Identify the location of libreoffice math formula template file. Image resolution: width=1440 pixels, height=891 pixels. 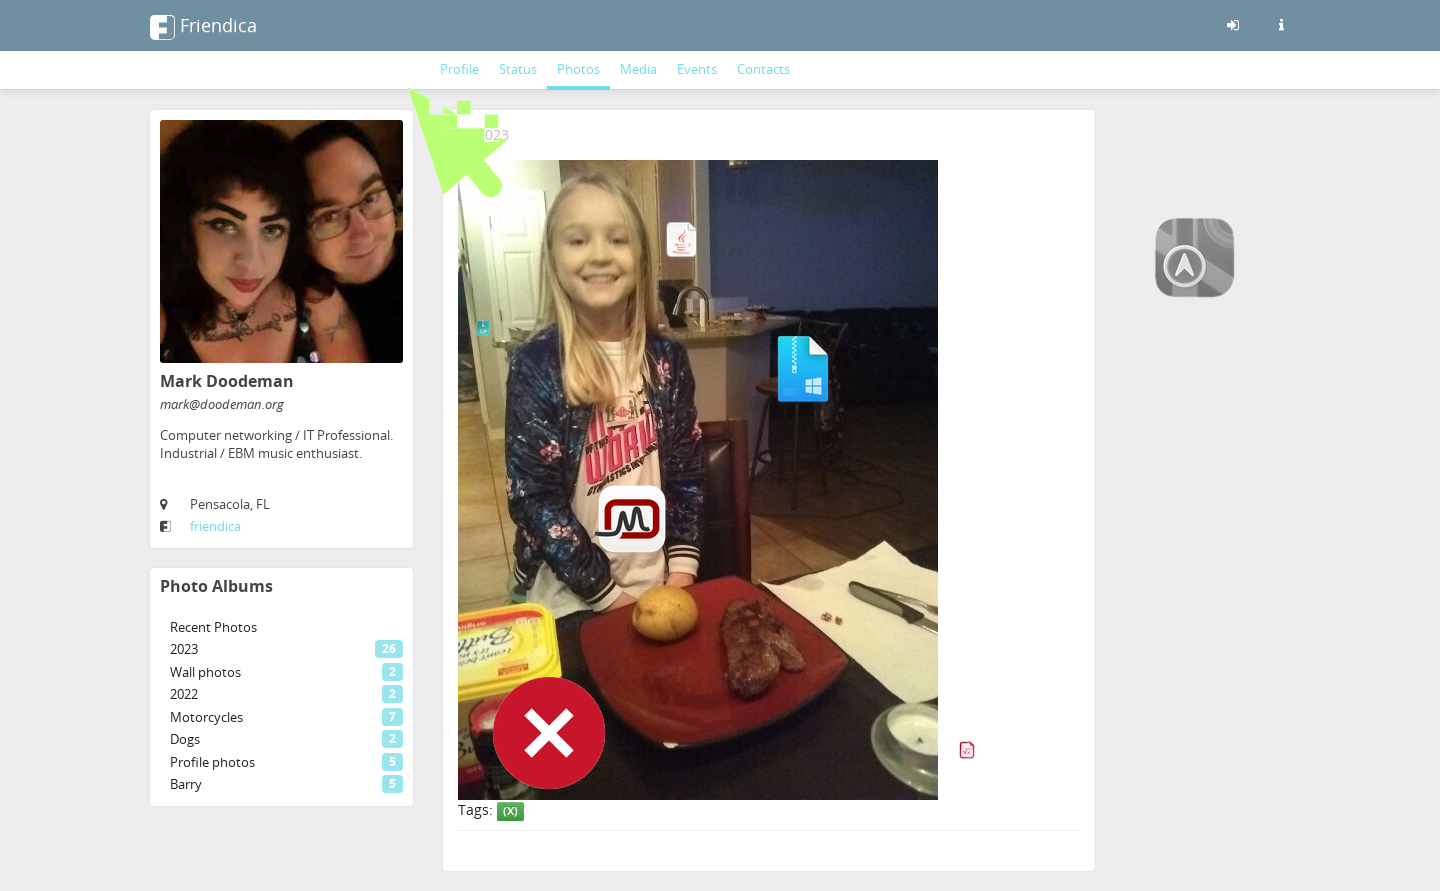
(967, 750).